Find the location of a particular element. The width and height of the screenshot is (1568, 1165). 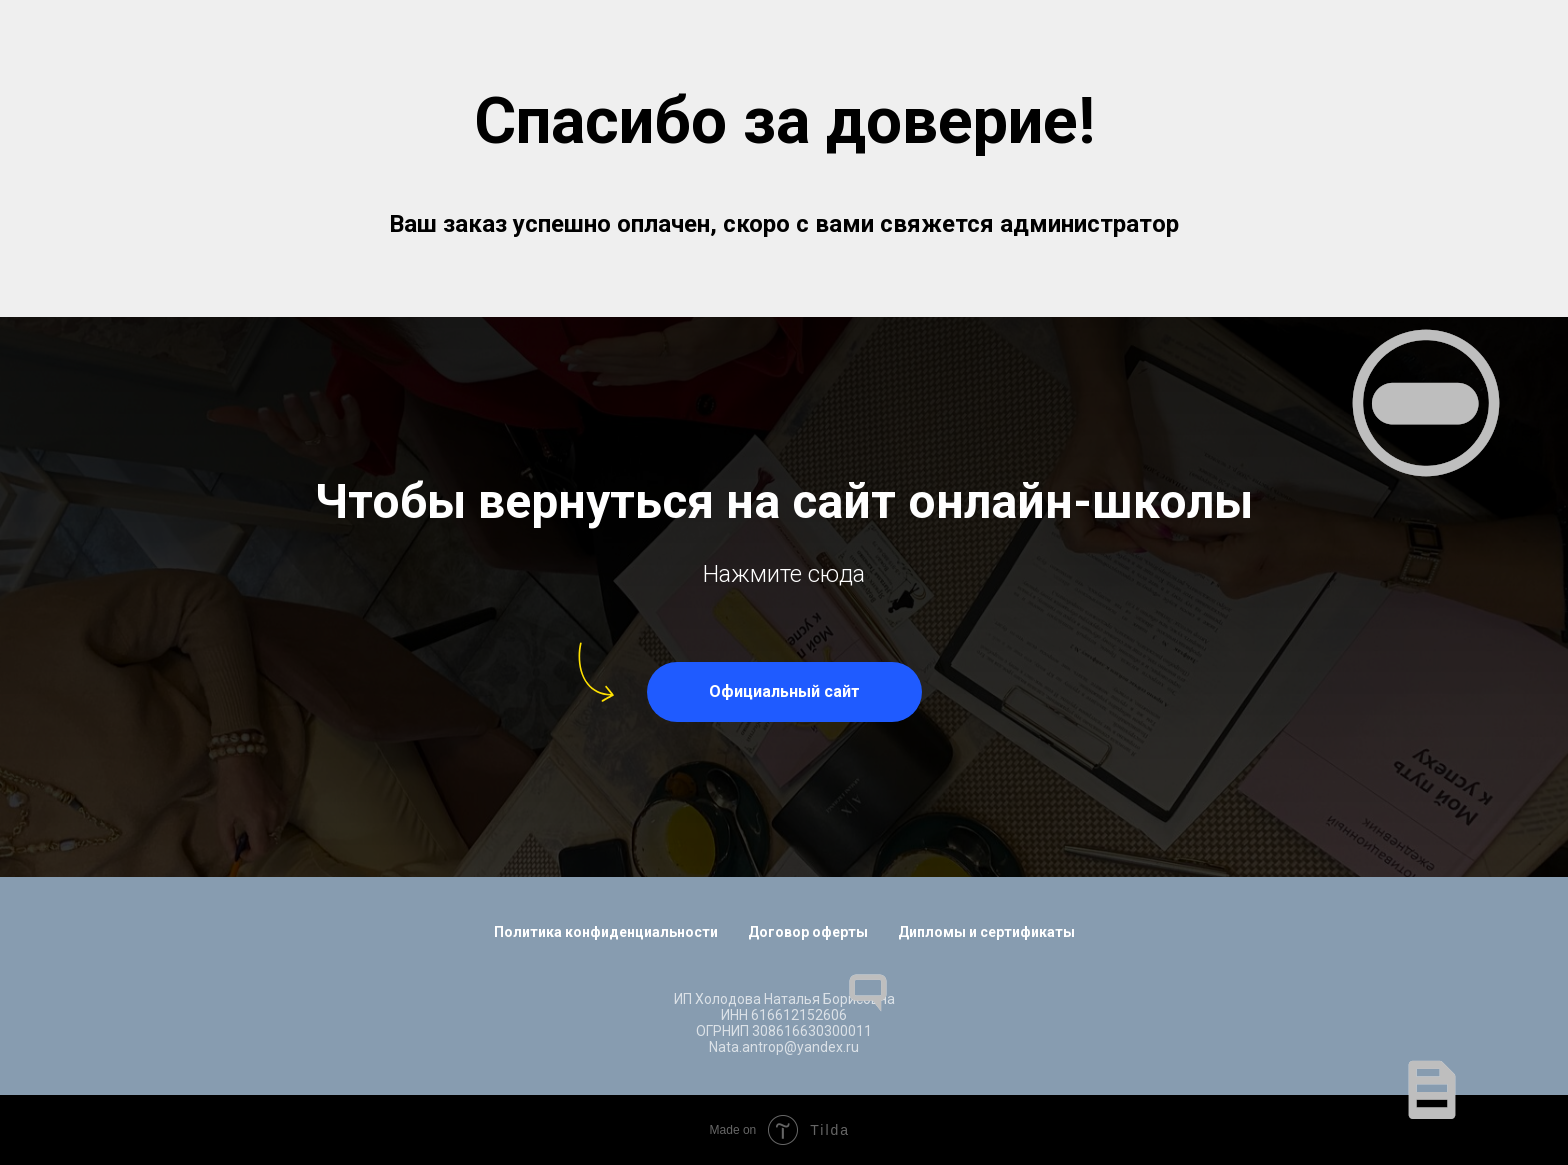

select all items in a document or list is located at coordinates (1432, 1088).